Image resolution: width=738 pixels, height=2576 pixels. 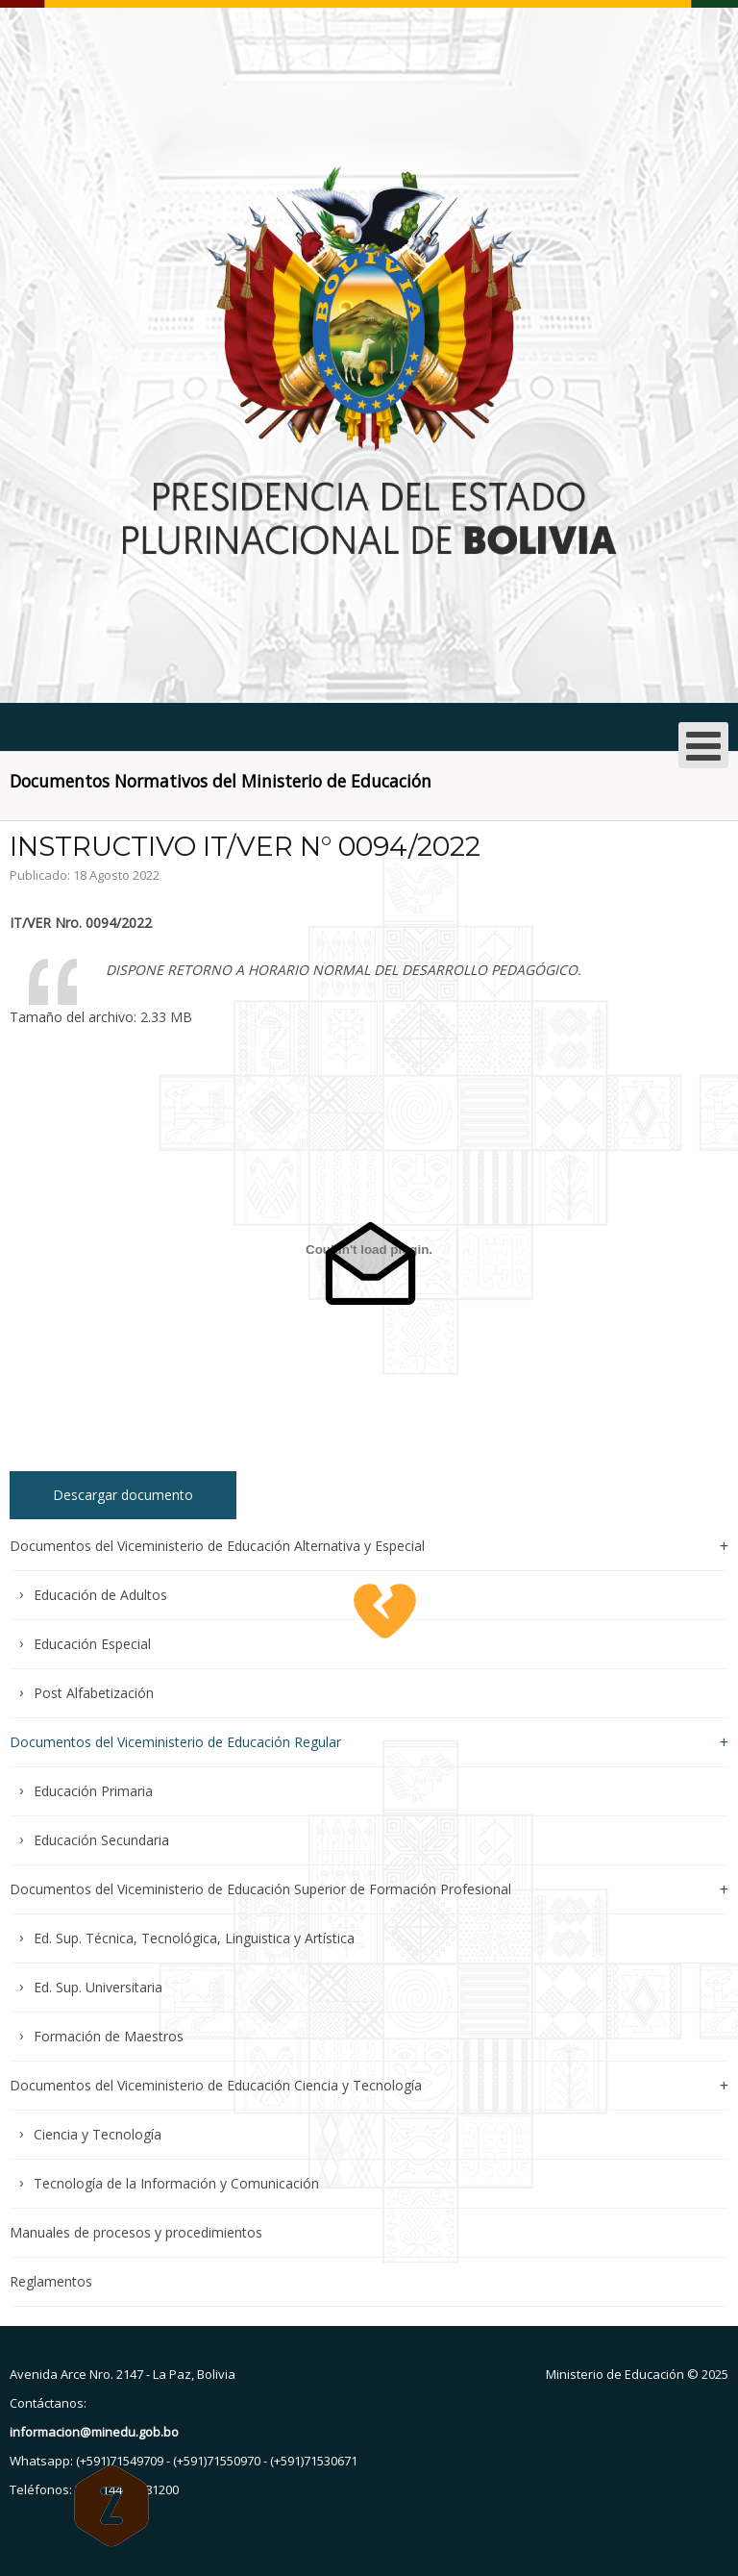 I want to click on unlike or remove from favorites, so click(x=384, y=1611).